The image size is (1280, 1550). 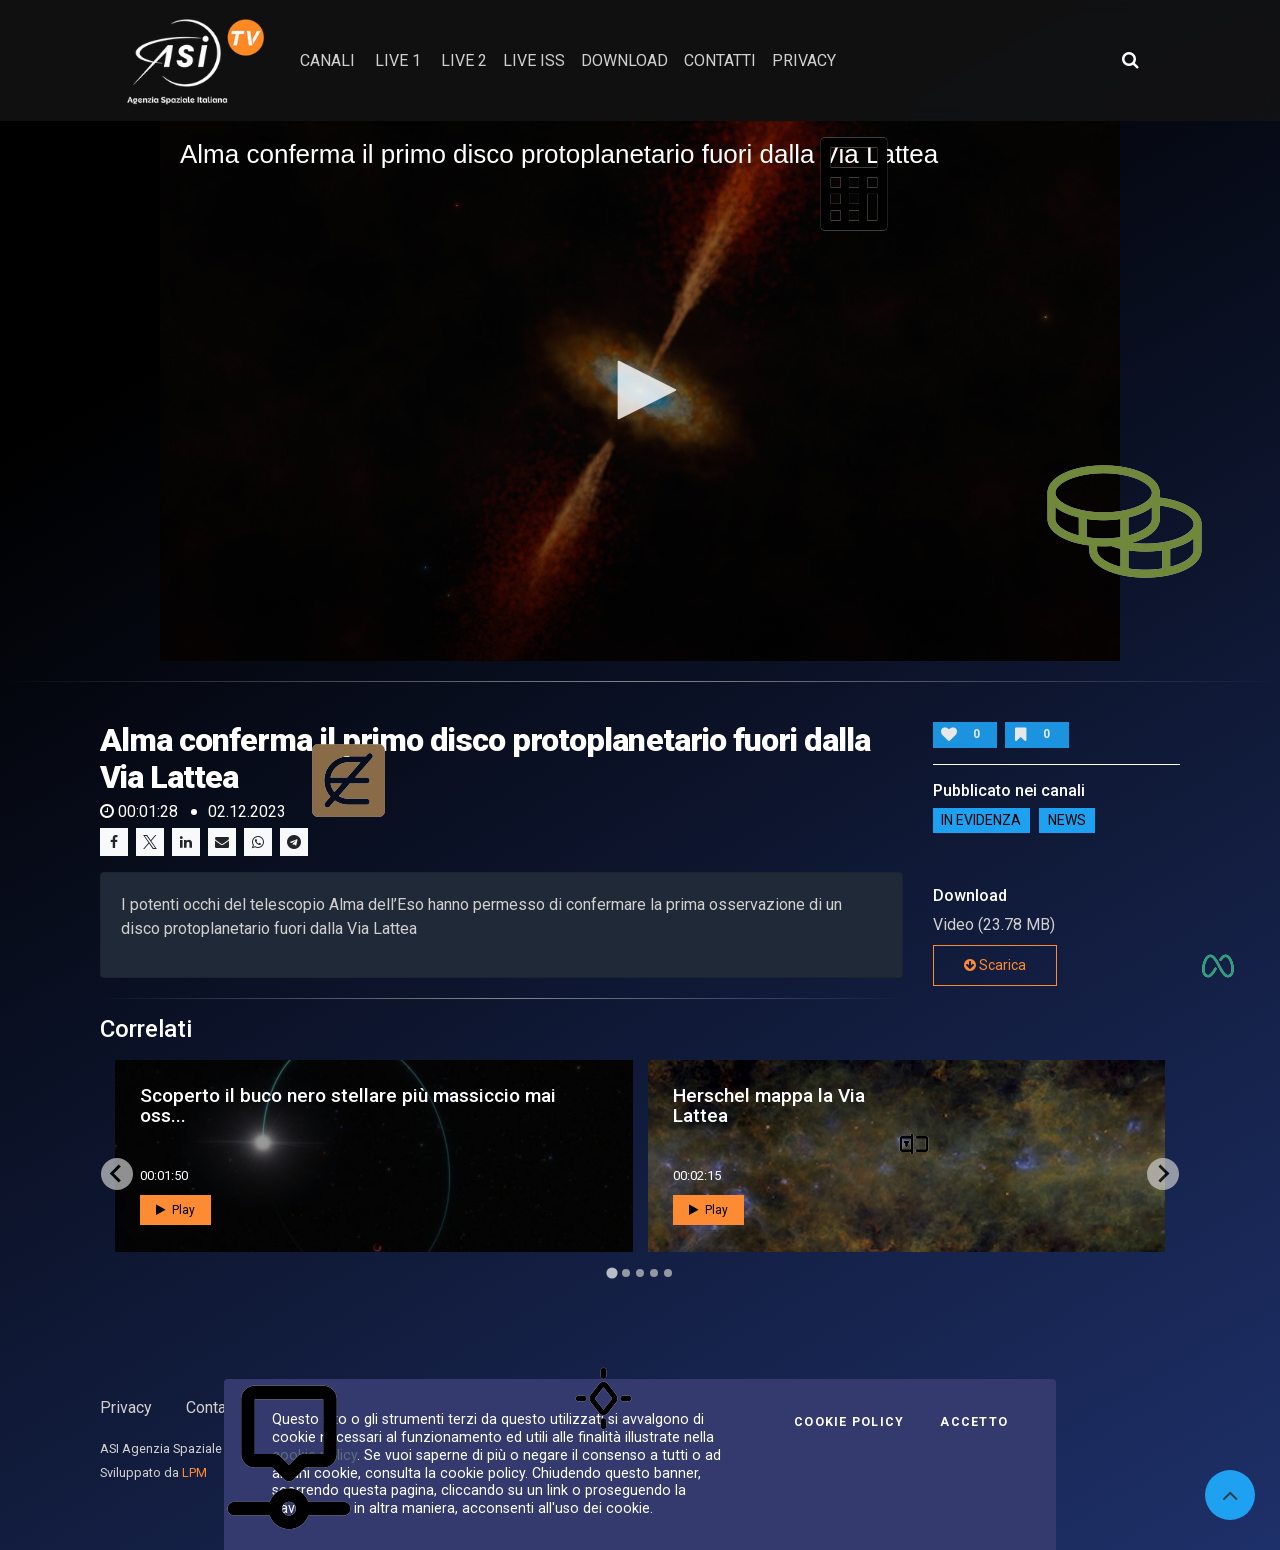 What do you see at coordinates (348, 780) in the screenshot?
I see `indicates item is not part of a set or group` at bounding box center [348, 780].